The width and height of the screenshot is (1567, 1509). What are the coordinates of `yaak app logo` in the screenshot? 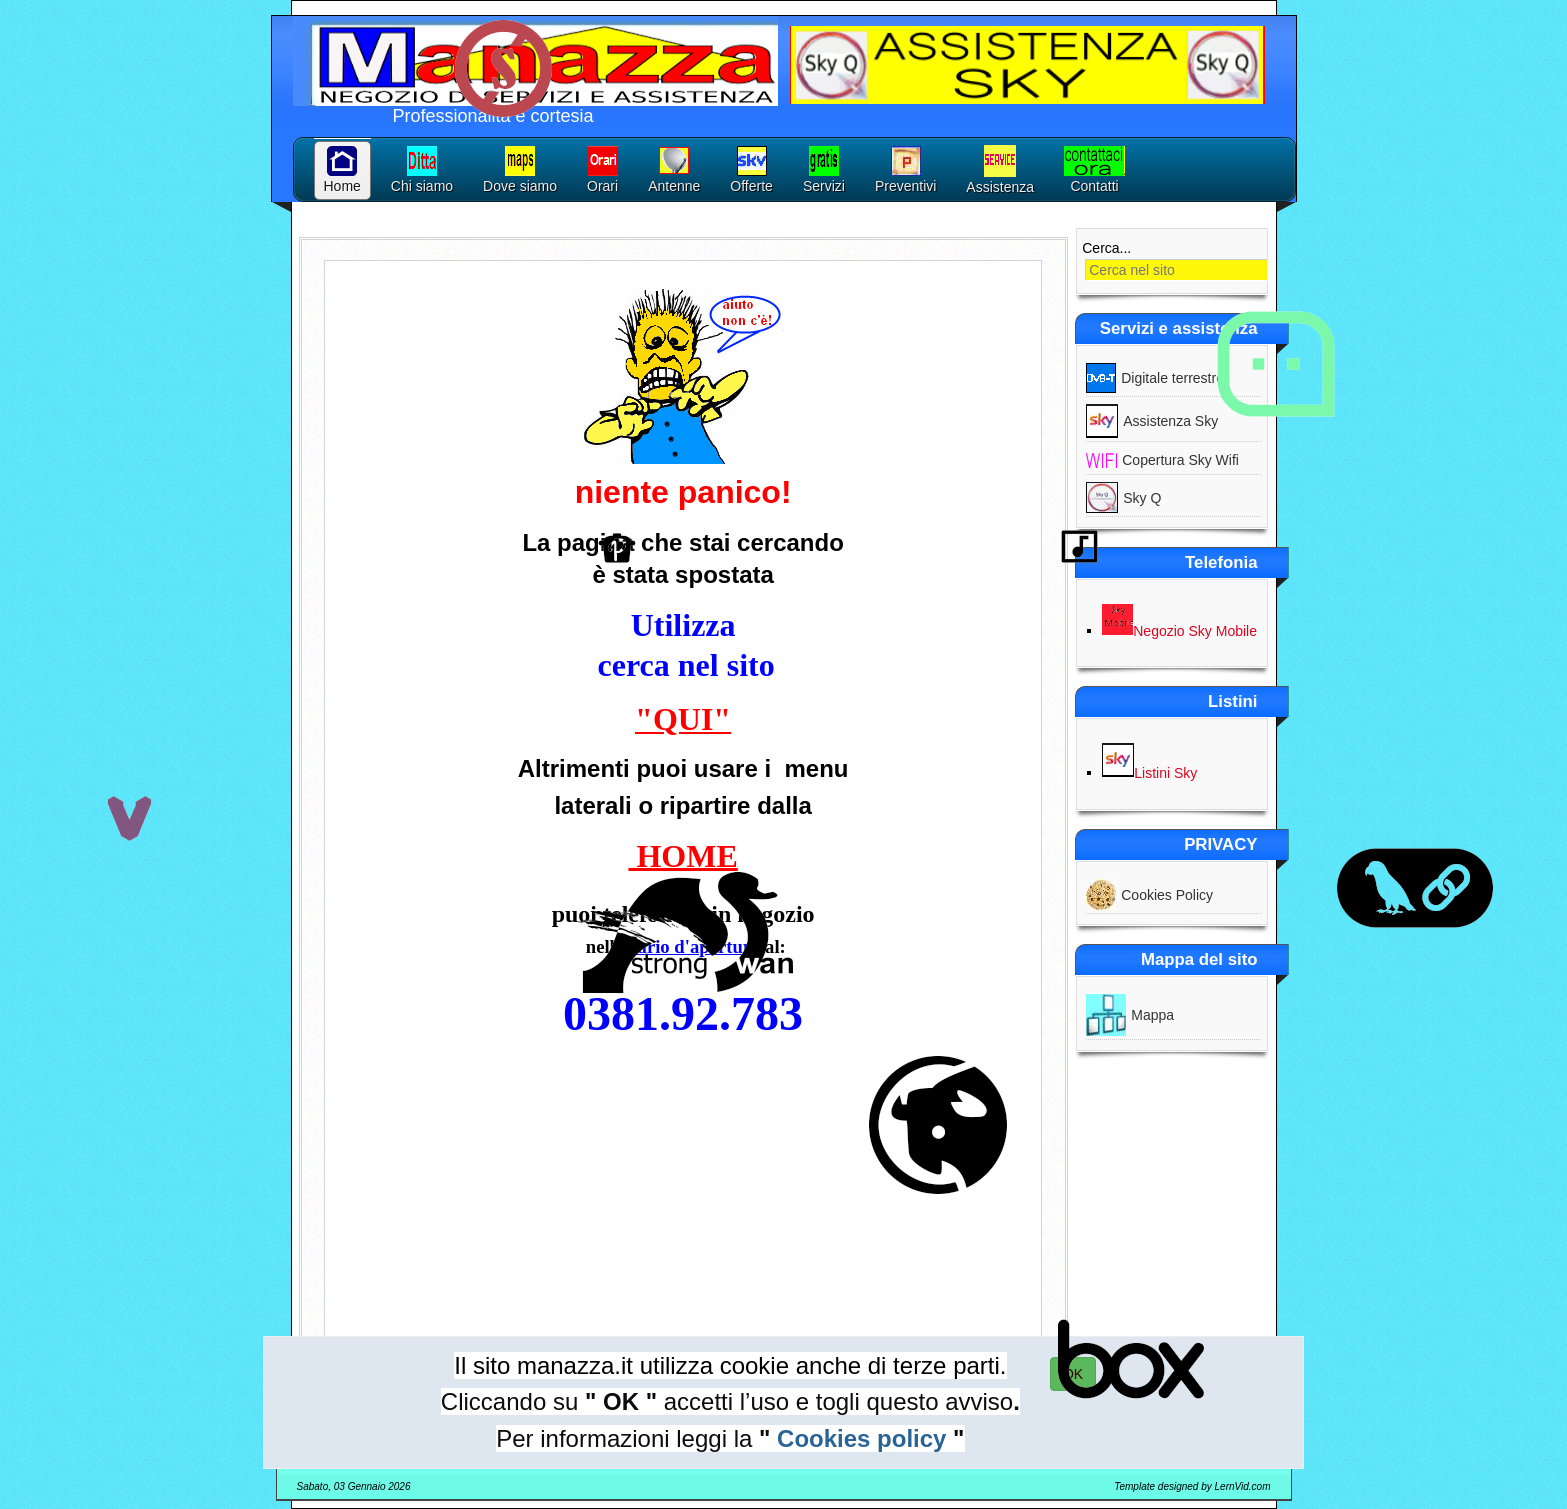 It's located at (938, 1125).